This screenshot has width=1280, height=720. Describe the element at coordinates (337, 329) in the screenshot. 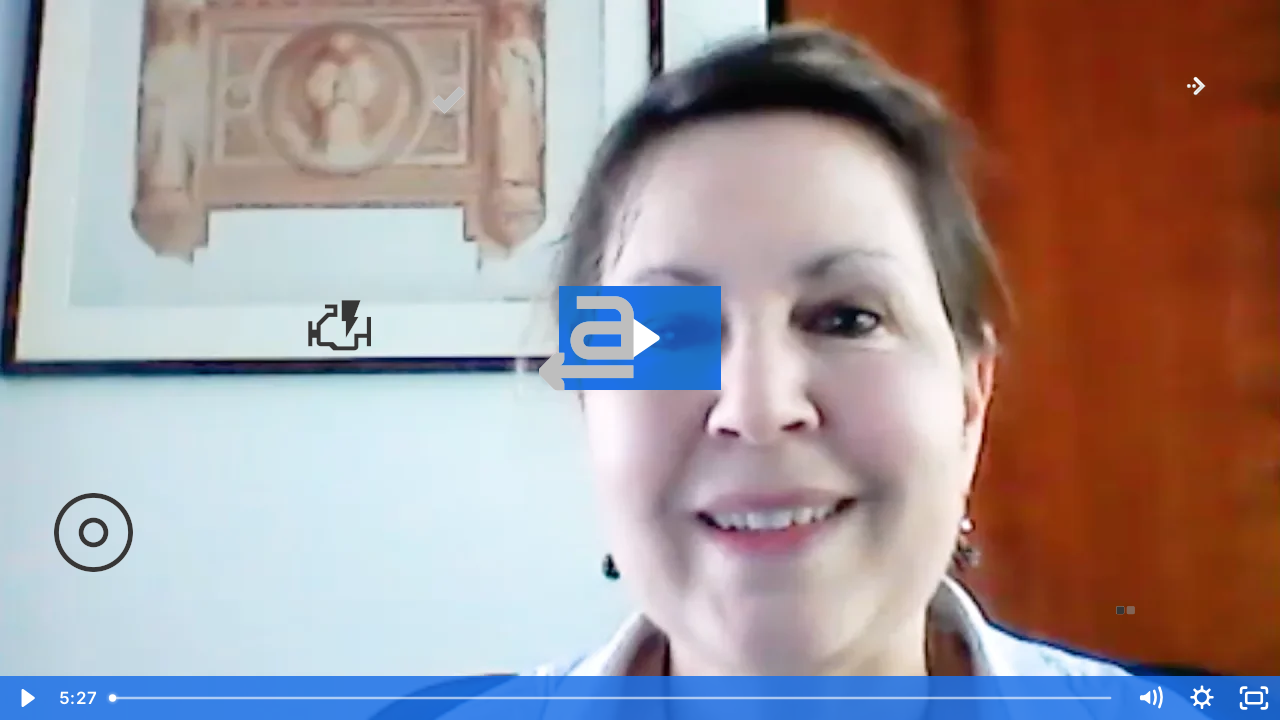

I see `check engine diagnostic alerts` at that location.